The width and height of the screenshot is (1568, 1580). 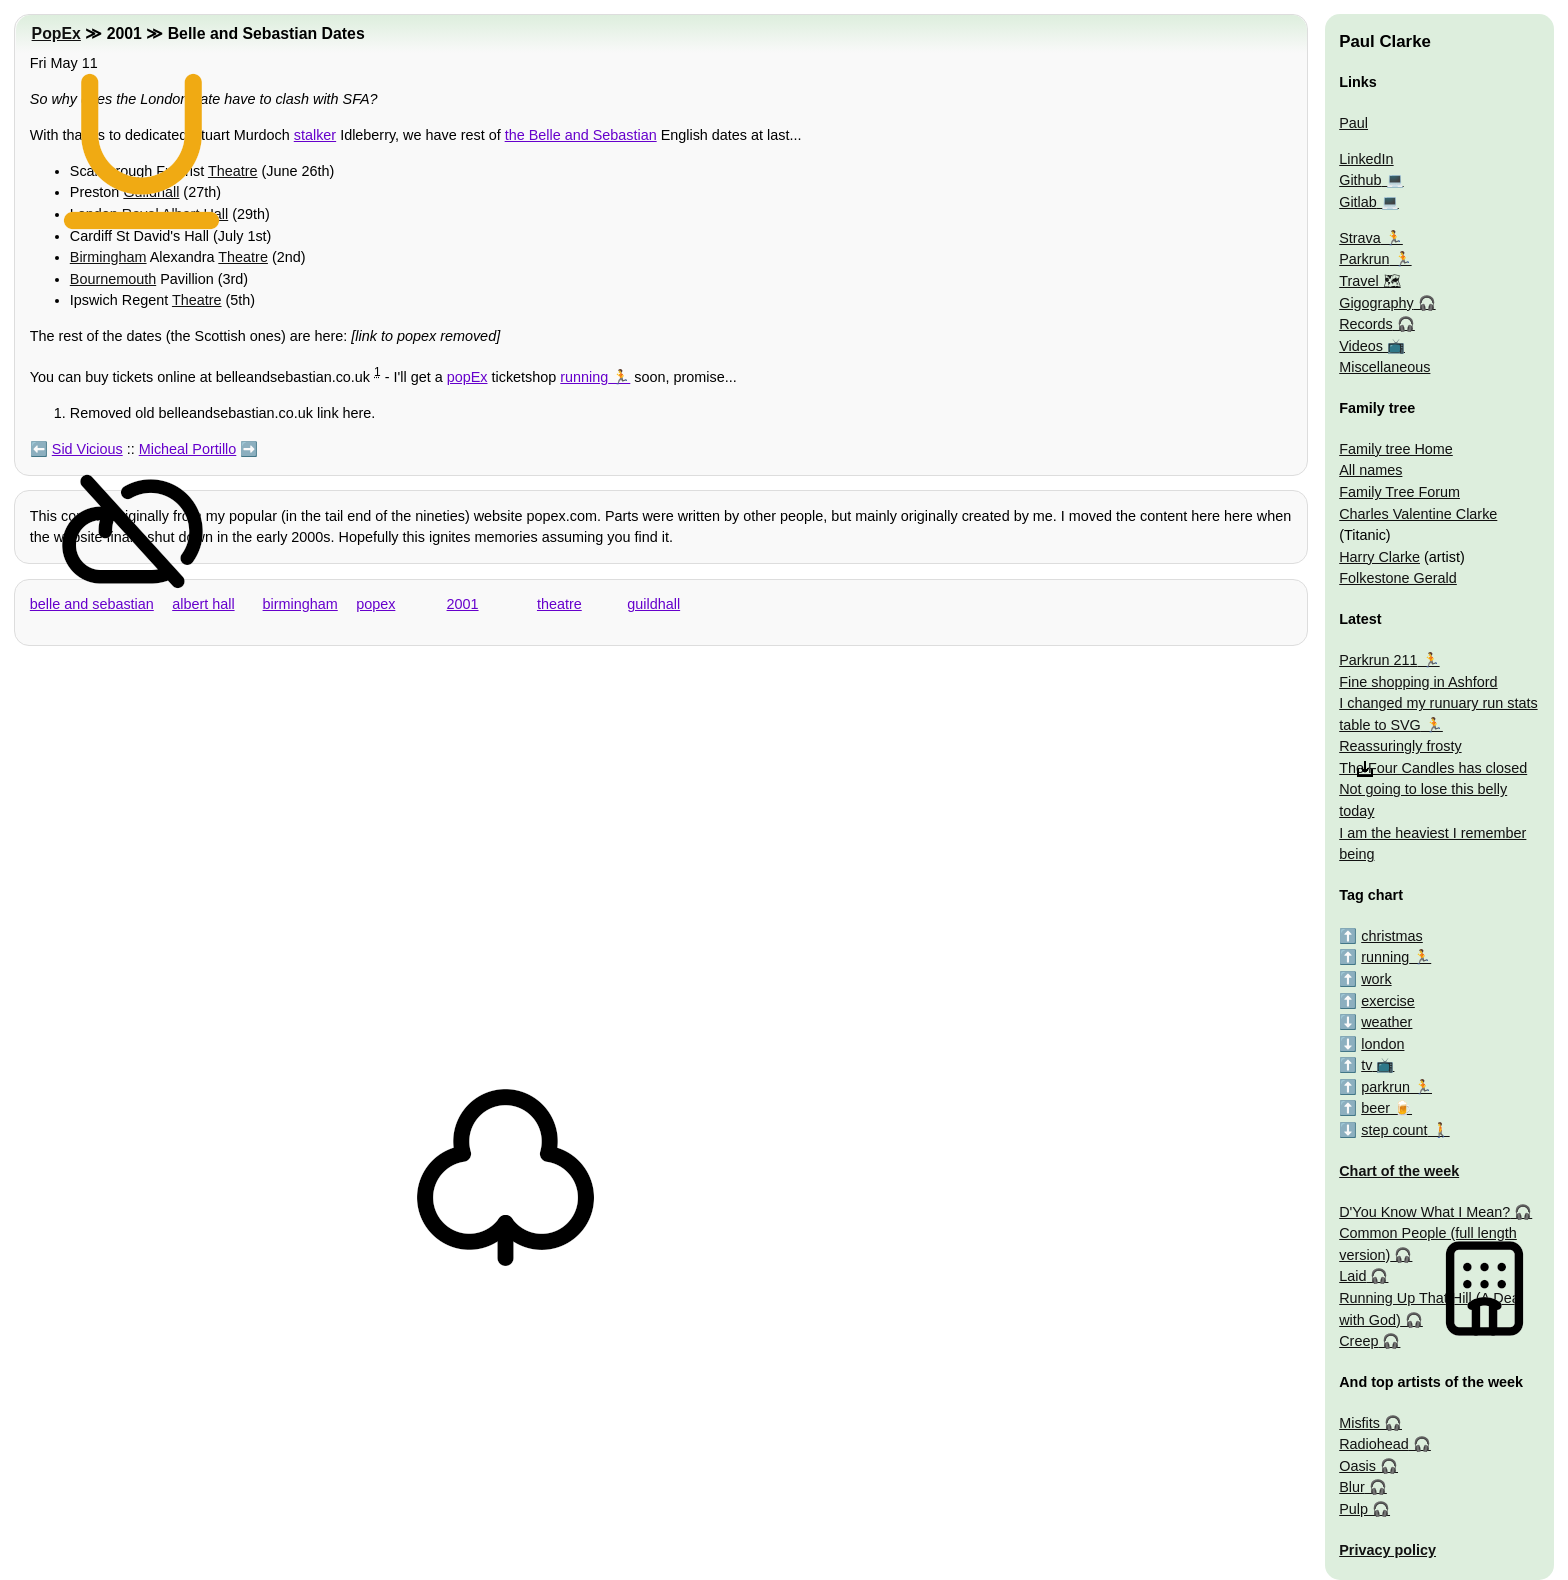 What do you see at coordinates (1484, 1288) in the screenshot?
I see `find nearby hotels or accommodations` at bounding box center [1484, 1288].